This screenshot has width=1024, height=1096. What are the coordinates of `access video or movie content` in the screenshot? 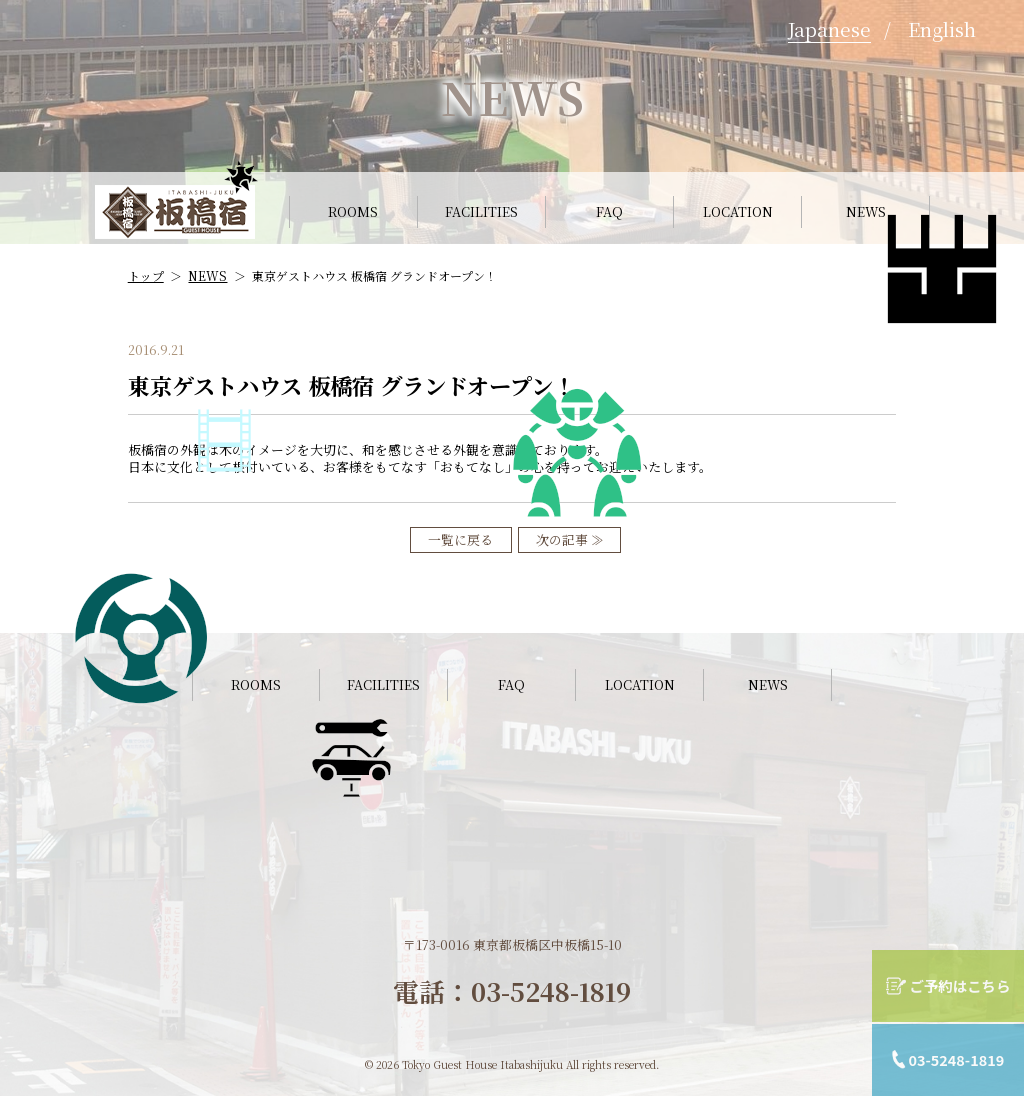 It's located at (224, 440).